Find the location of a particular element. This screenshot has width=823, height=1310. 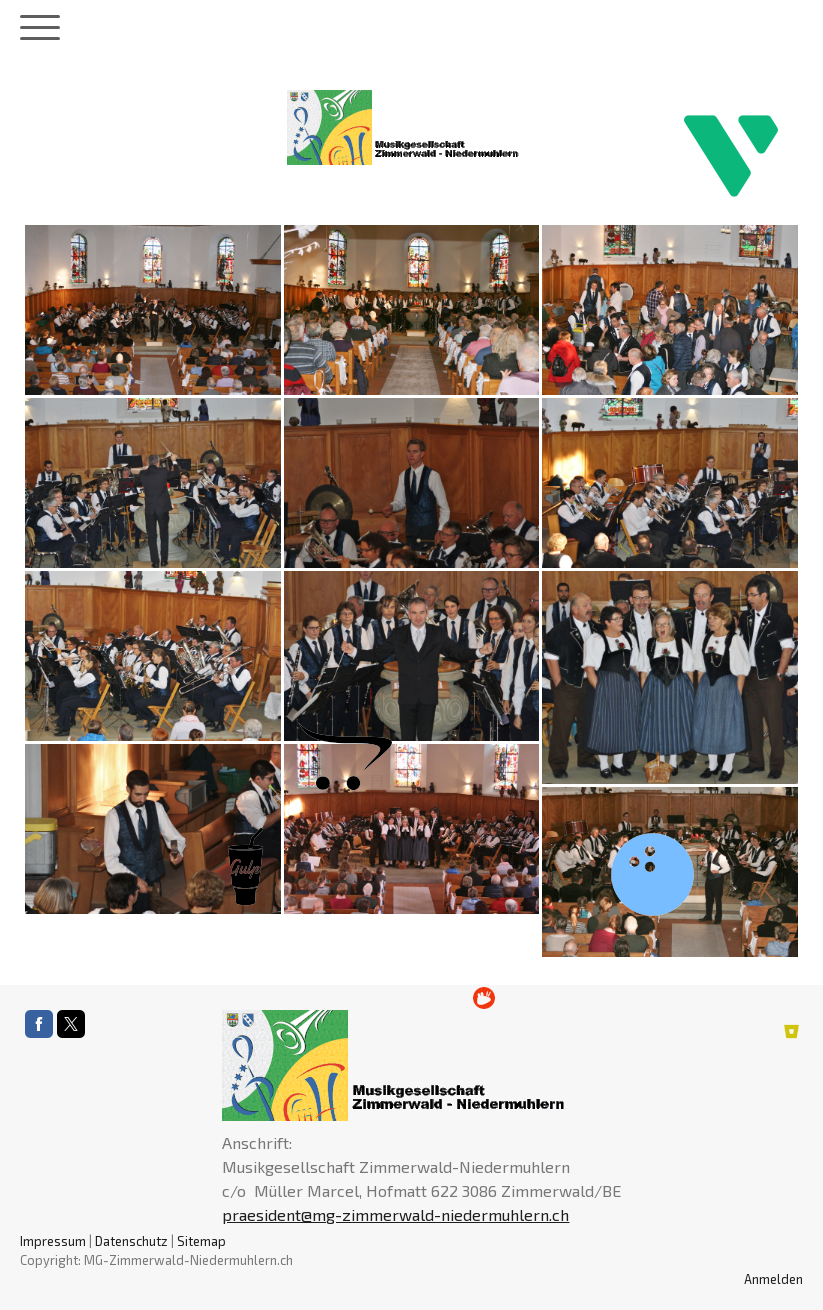

visit the OpenCart e-commerce platform is located at coordinates (345, 756).